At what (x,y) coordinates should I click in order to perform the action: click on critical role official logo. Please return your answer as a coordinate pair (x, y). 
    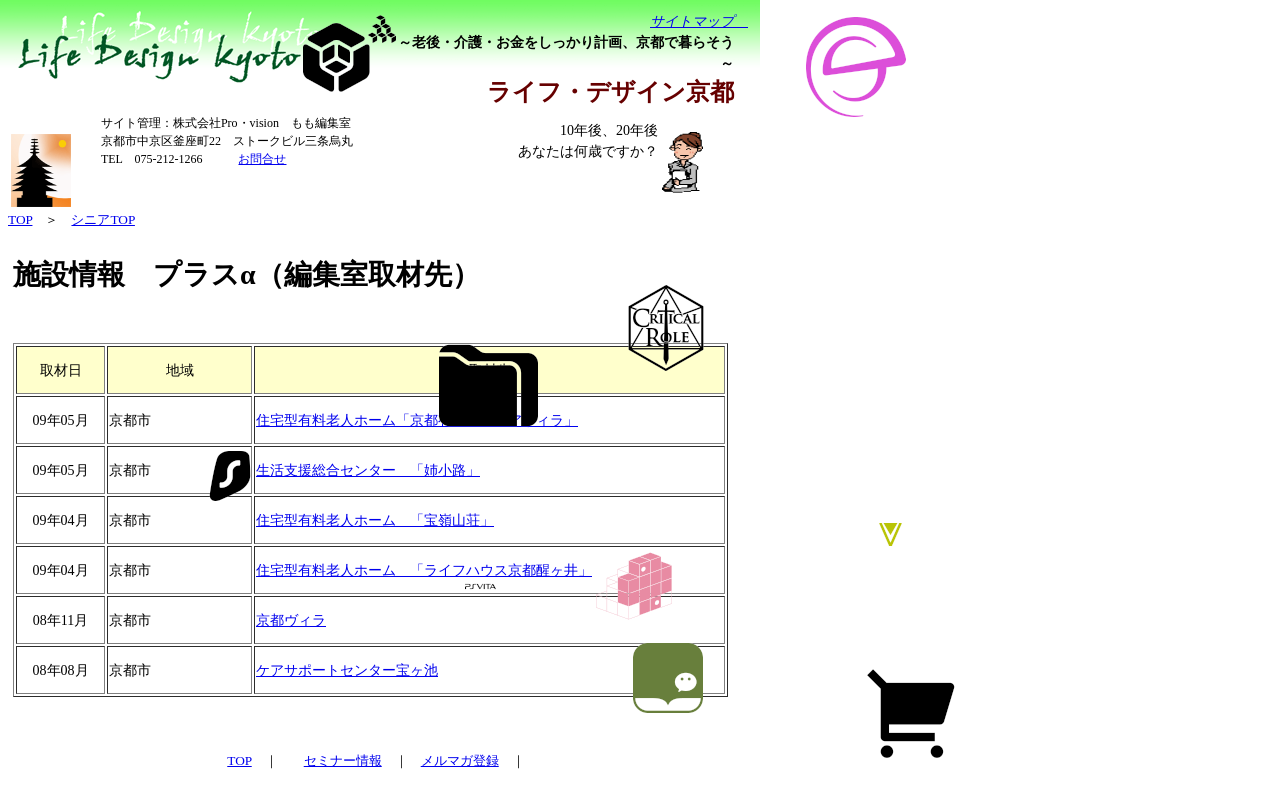
    Looking at the image, I should click on (666, 328).